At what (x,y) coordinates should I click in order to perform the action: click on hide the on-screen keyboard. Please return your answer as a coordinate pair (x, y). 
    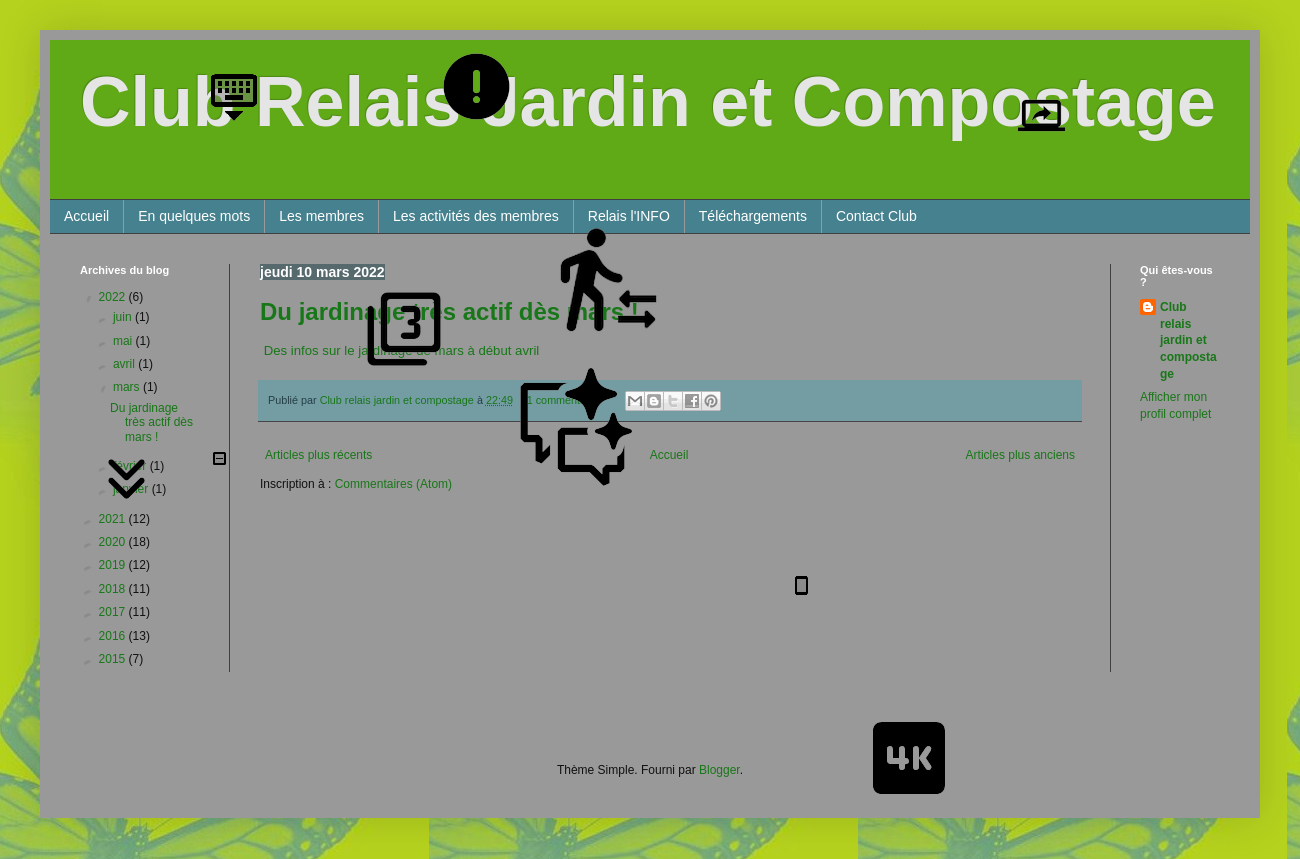
    Looking at the image, I should click on (234, 95).